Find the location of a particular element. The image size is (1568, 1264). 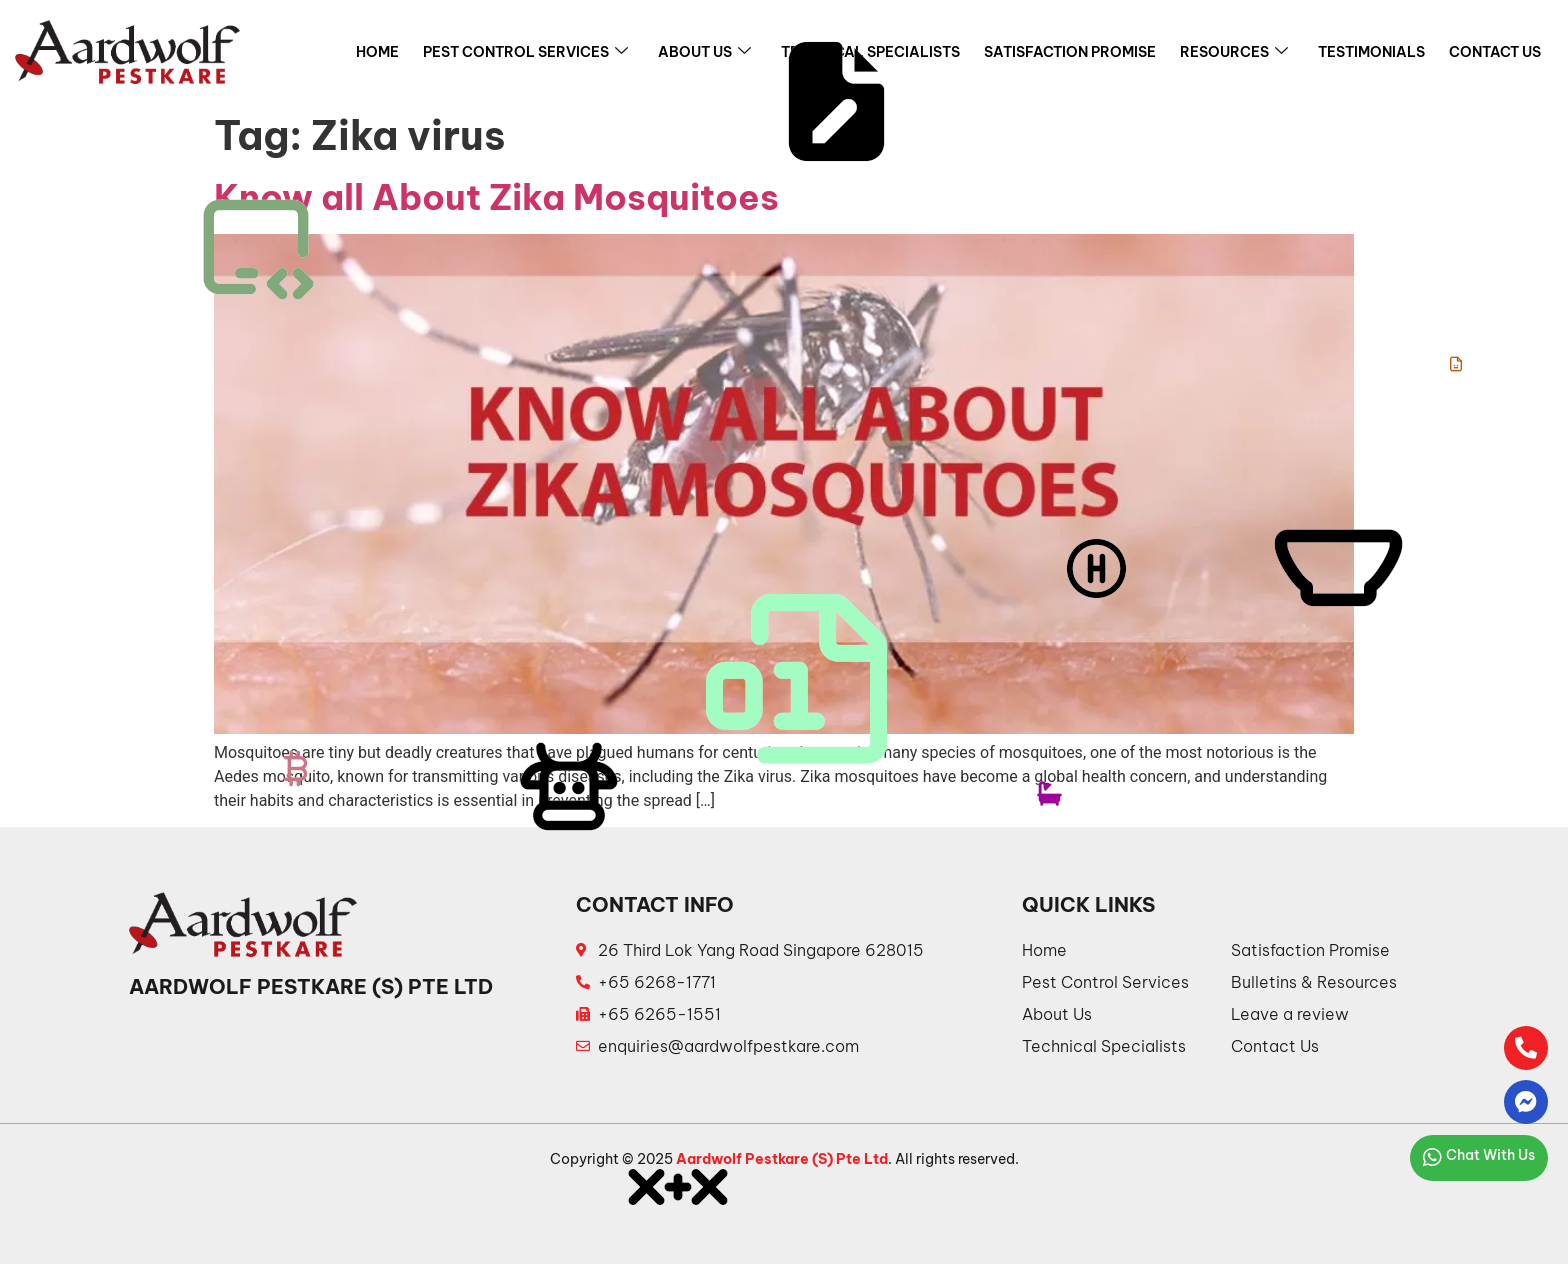

locate nearby hospitals or medical facilities is located at coordinates (1096, 568).